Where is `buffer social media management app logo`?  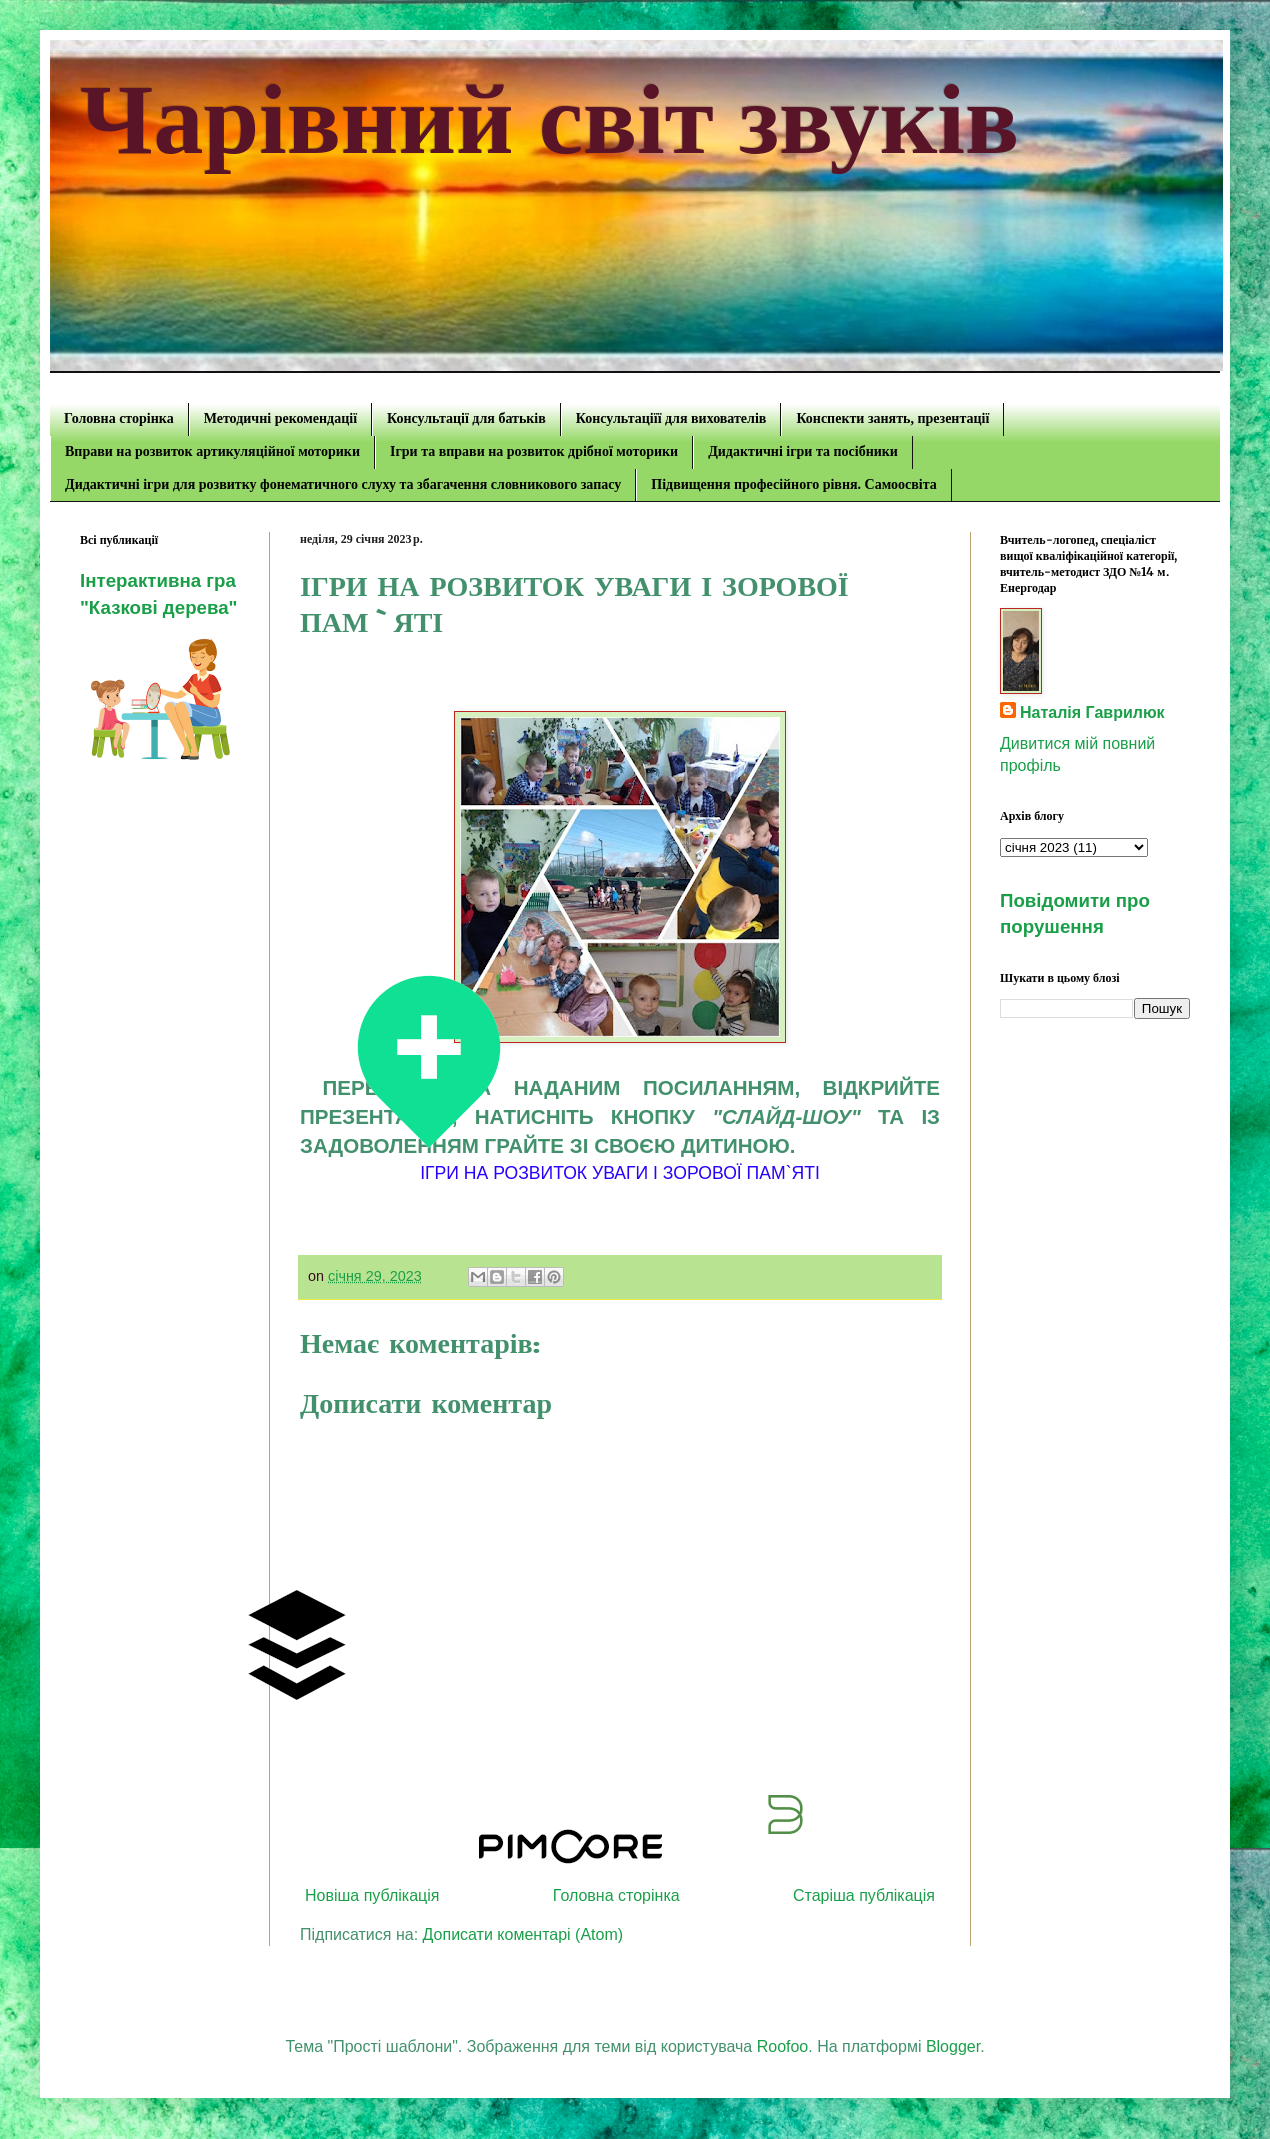 buffer social media management app logo is located at coordinates (297, 1645).